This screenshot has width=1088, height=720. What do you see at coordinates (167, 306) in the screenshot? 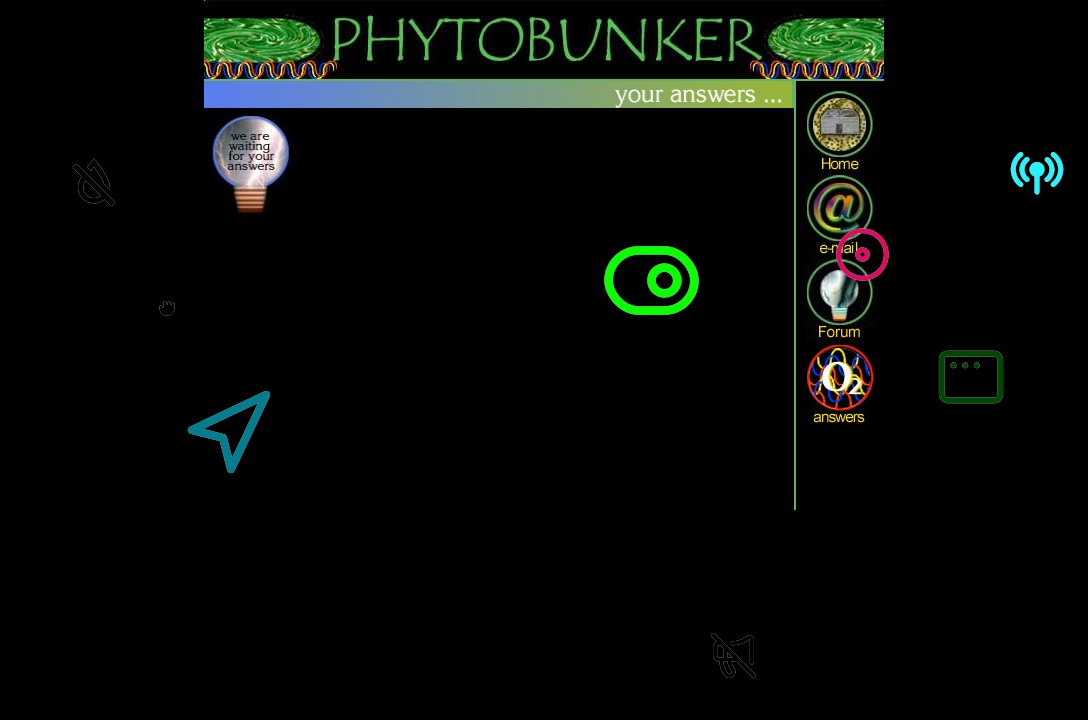
I see `drag to reorder items` at bounding box center [167, 306].